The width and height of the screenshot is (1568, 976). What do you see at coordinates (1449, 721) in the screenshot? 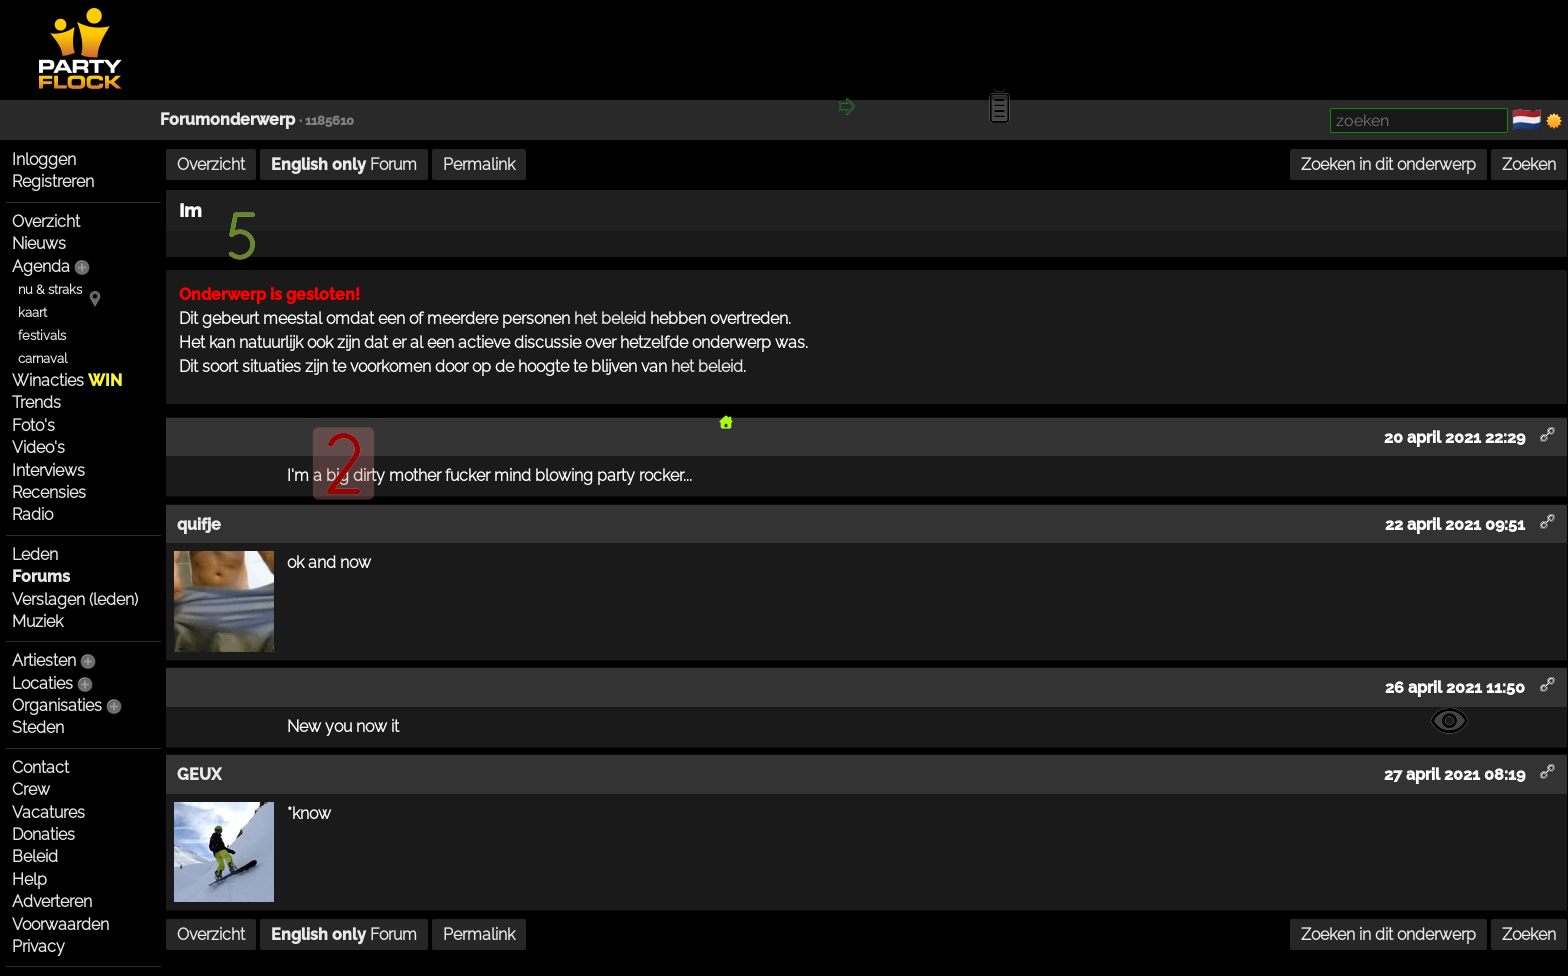
I see `toggle visibility of content or password` at bounding box center [1449, 721].